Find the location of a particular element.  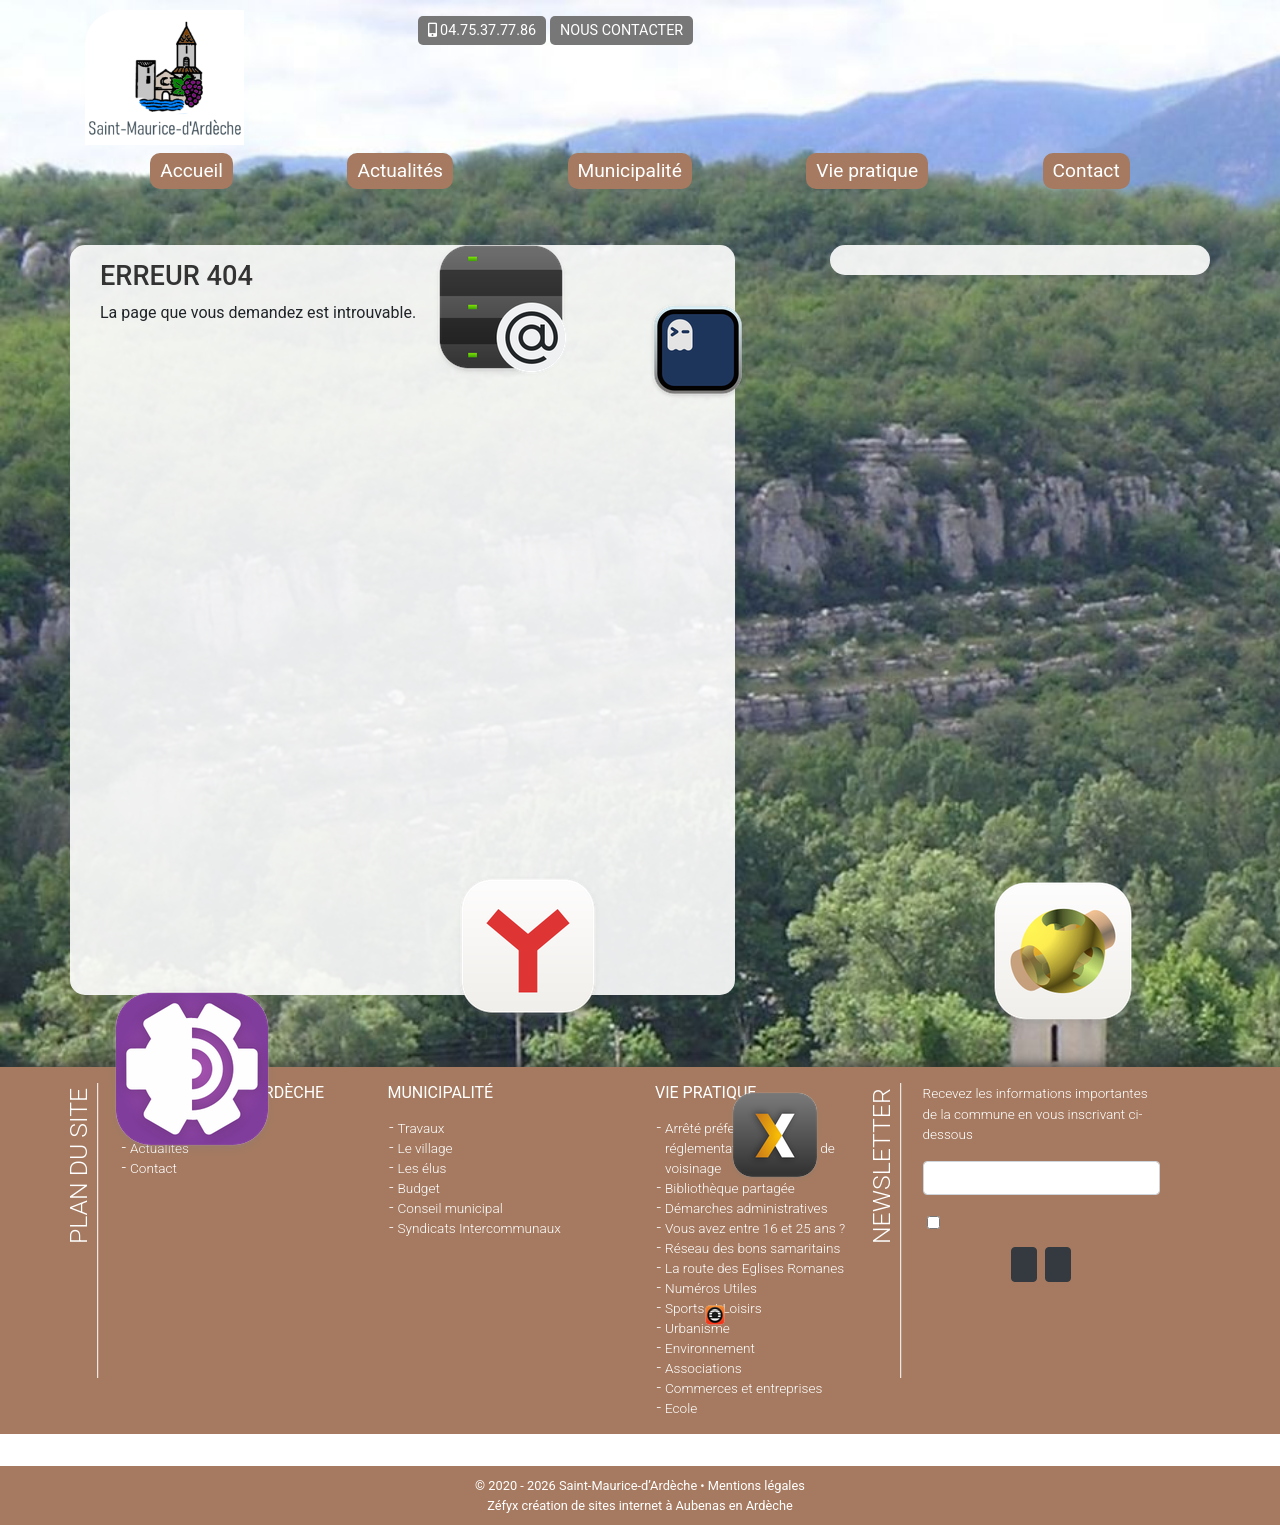

launch aperture desk job game is located at coordinates (715, 1315).